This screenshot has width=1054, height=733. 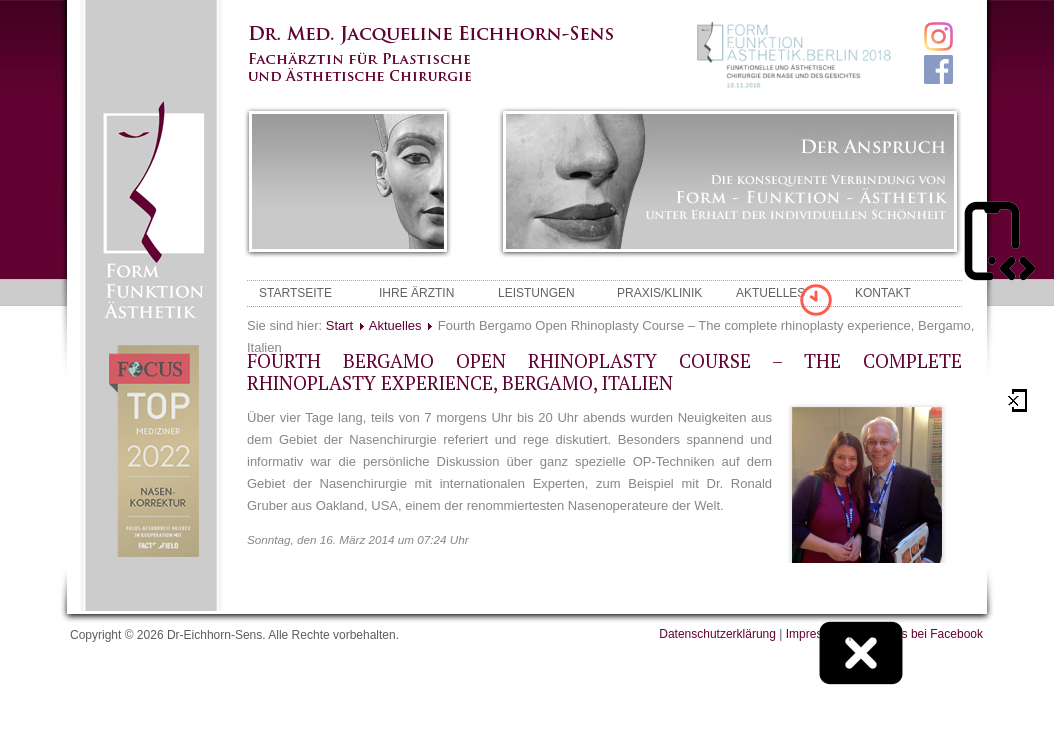 I want to click on indicates the current time or timestamp, so click(x=816, y=300).